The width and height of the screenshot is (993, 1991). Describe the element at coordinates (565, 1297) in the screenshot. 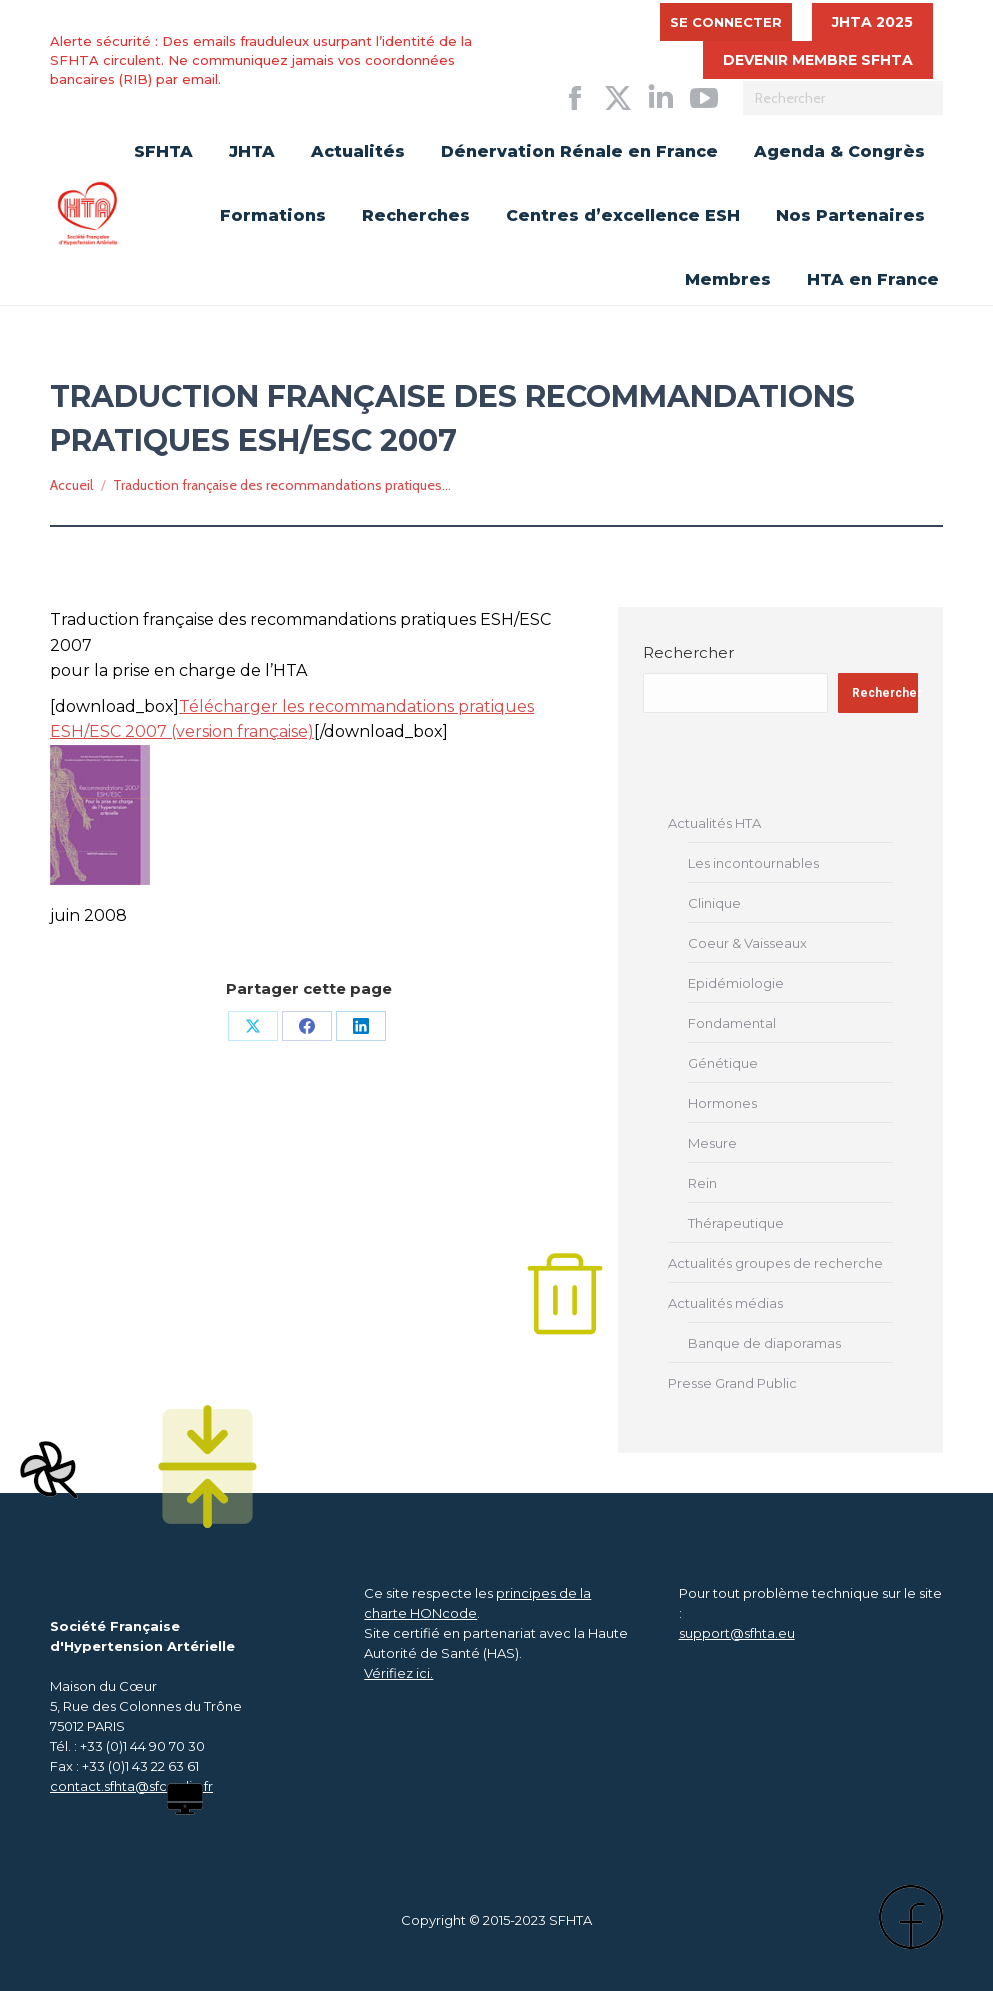

I see `delete selected item` at that location.